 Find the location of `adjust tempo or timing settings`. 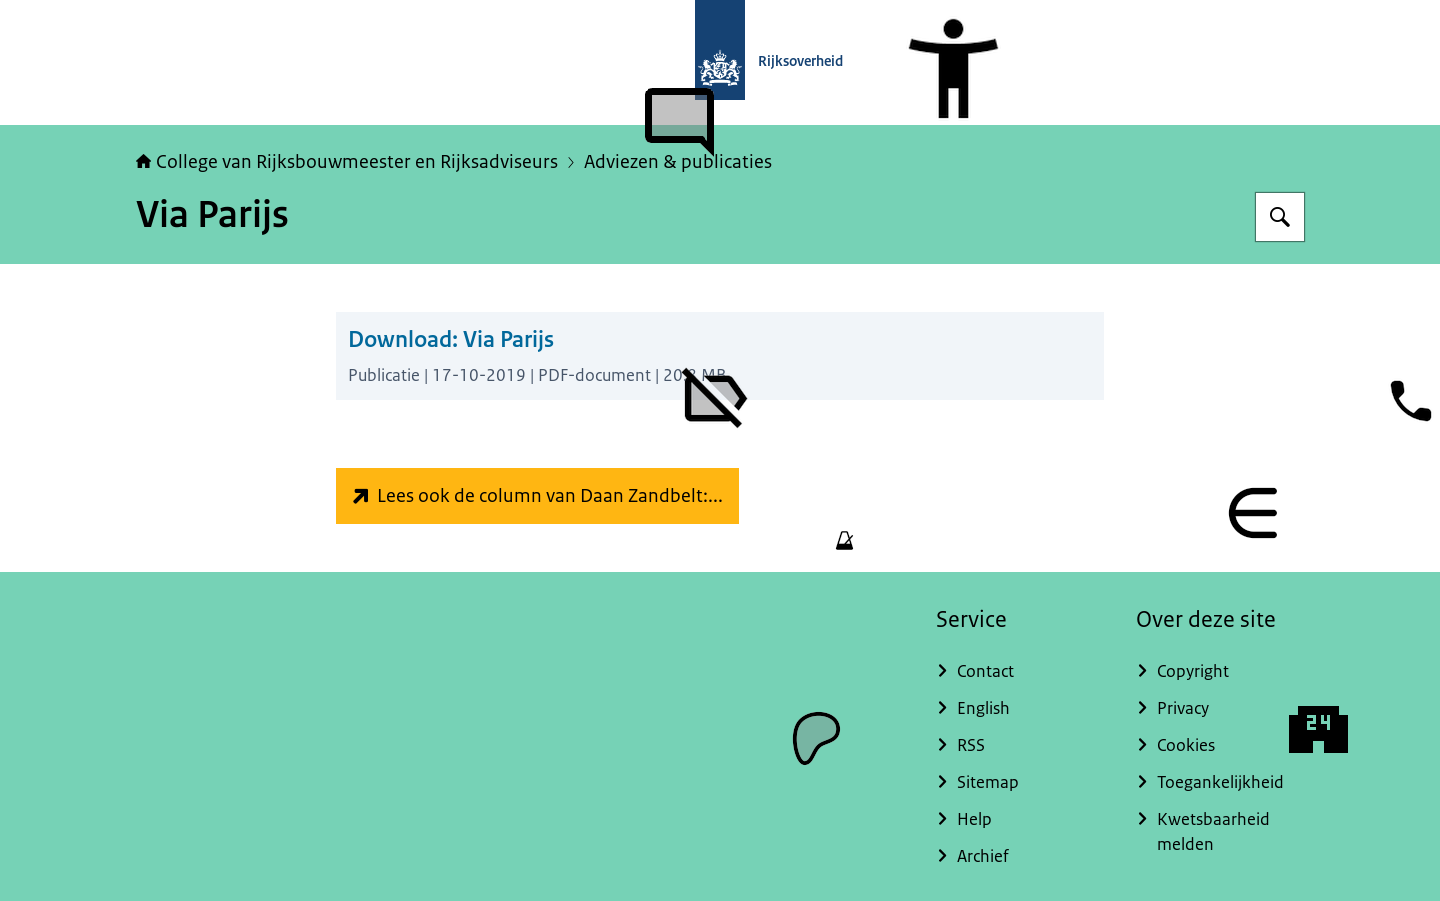

adjust tempo or timing settings is located at coordinates (844, 540).